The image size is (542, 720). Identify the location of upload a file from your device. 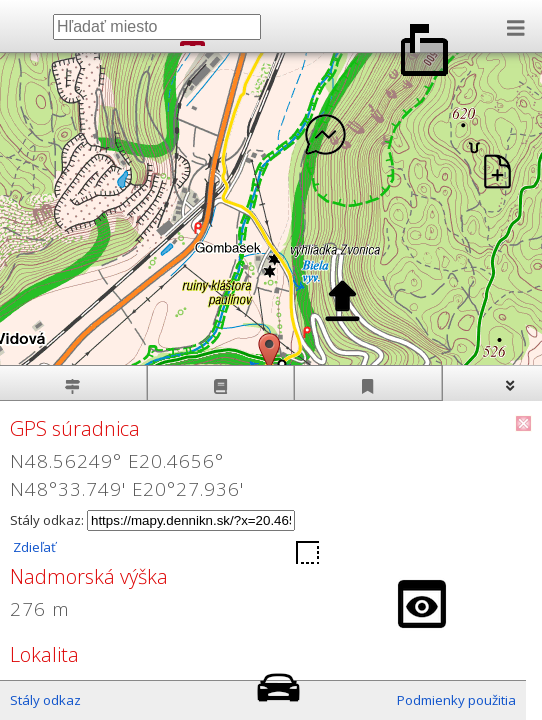
(342, 301).